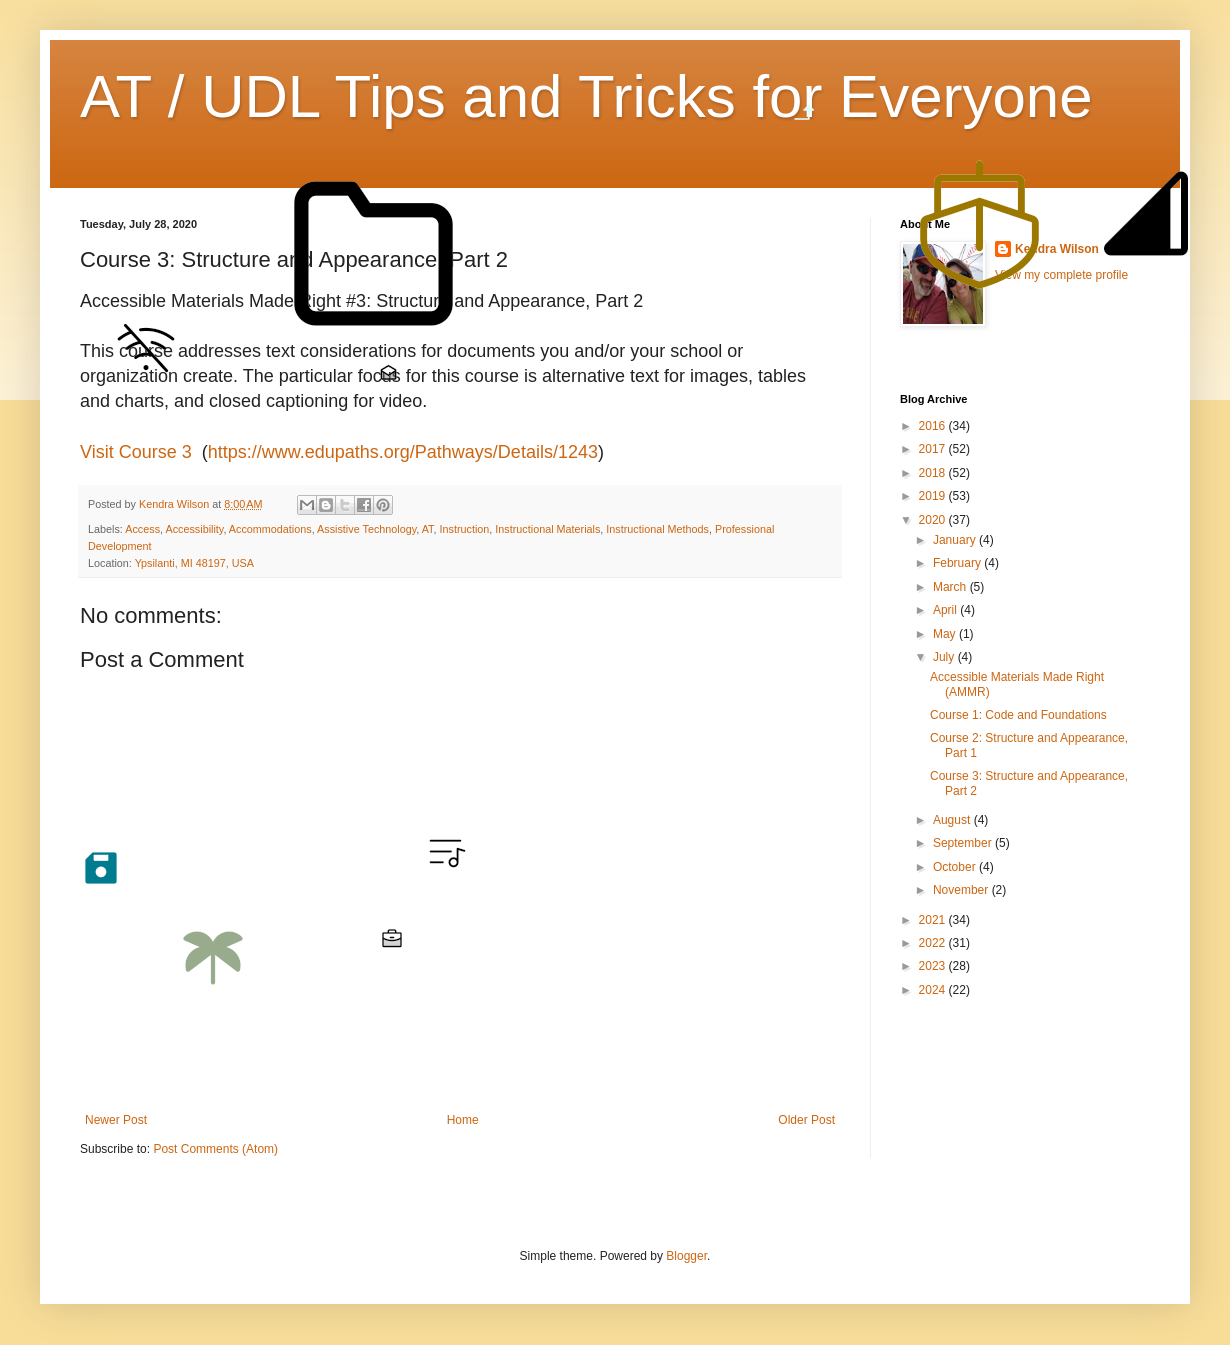 This screenshot has height=1345, width=1230. I want to click on indicates no wifi connection, so click(146, 348).